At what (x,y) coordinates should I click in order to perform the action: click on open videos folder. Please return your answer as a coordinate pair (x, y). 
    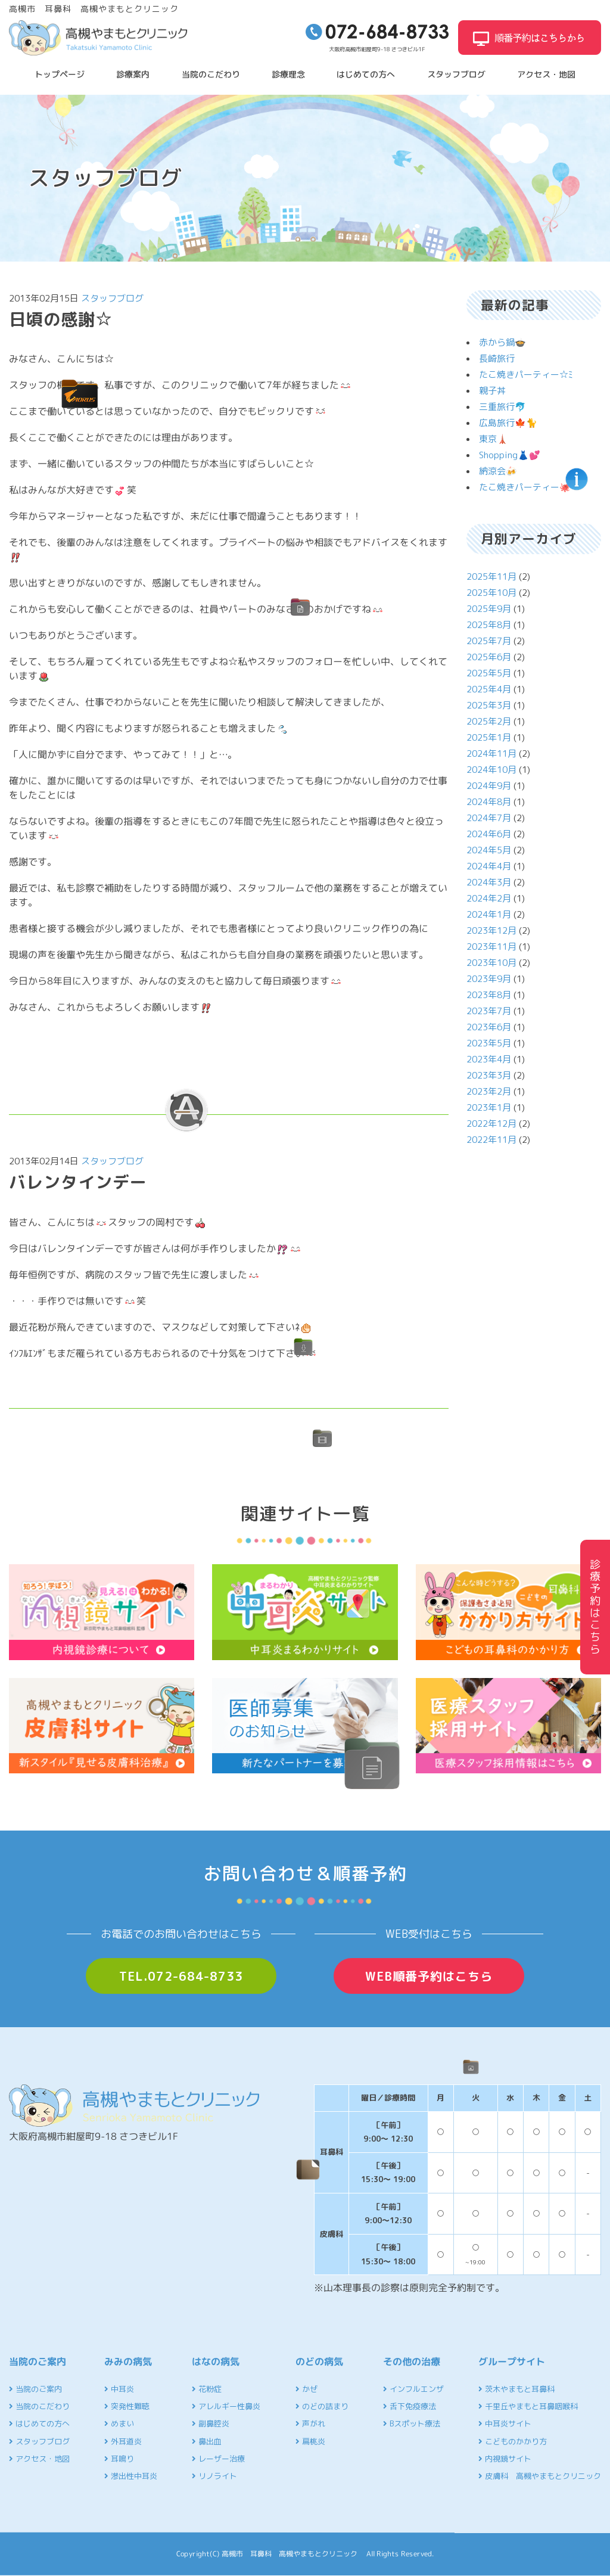
    Looking at the image, I should click on (322, 1438).